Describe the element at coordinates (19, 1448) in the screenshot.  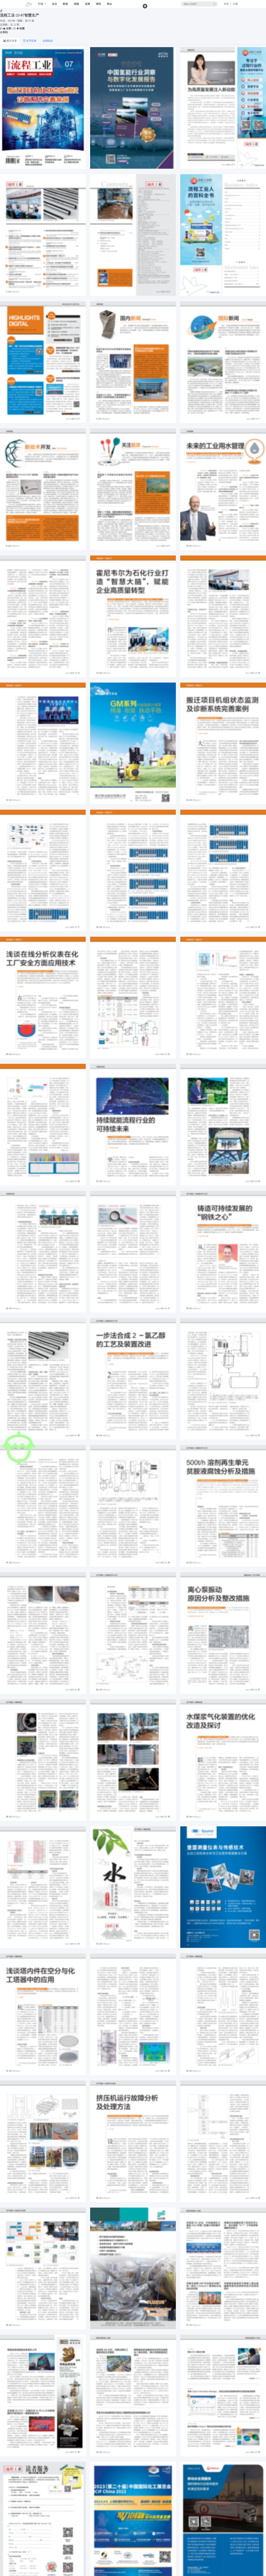
I see `access settings or configuration options` at that location.